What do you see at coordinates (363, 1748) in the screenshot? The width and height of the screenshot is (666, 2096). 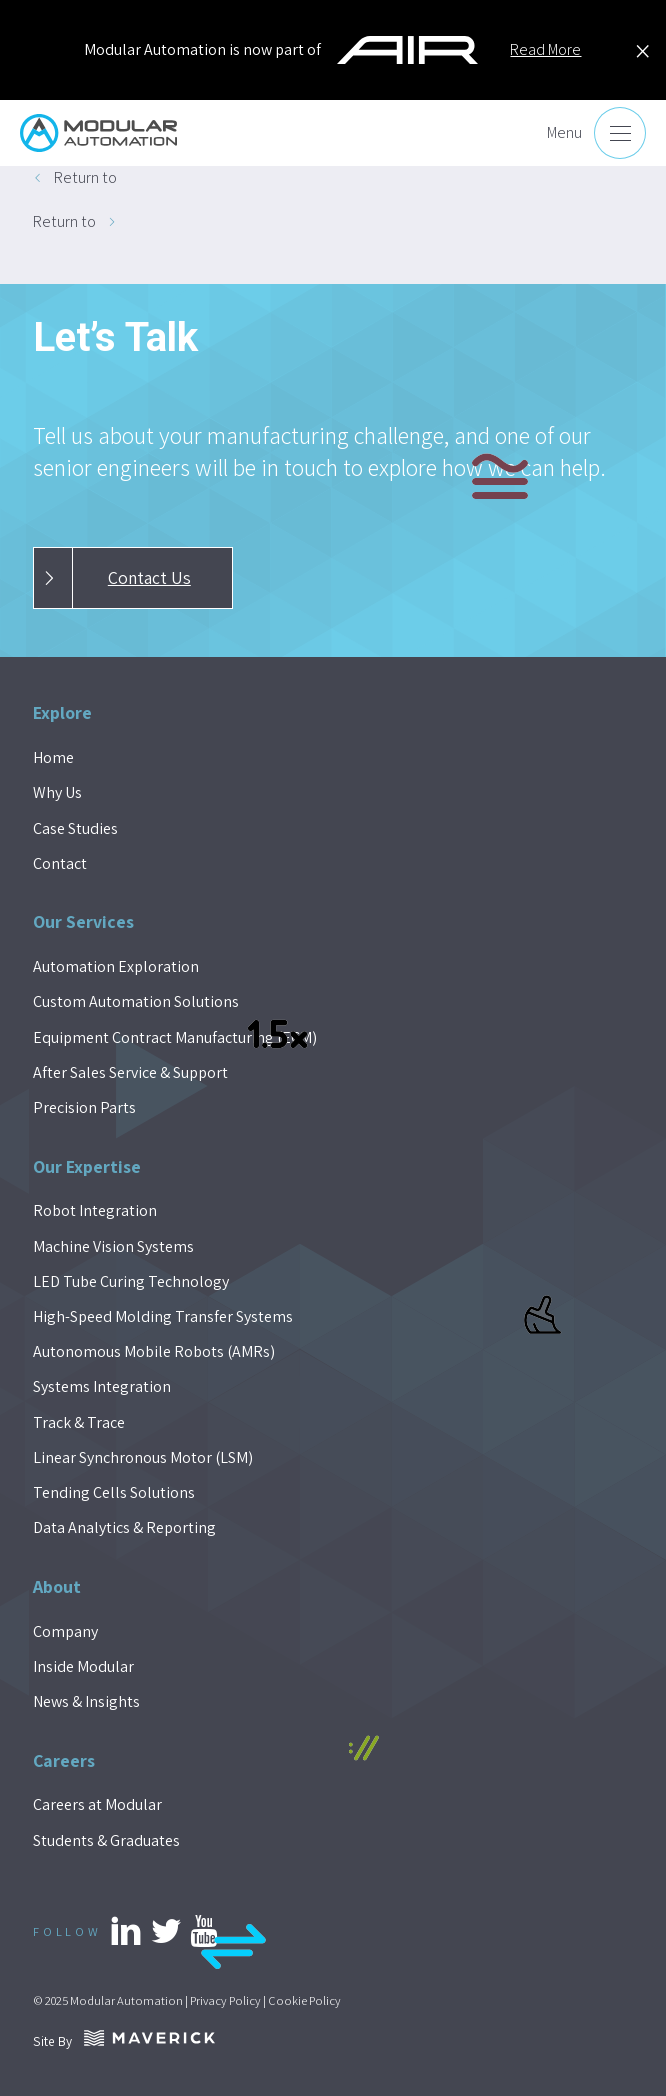 I see `view protocol or connection settings` at bounding box center [363, 1748].